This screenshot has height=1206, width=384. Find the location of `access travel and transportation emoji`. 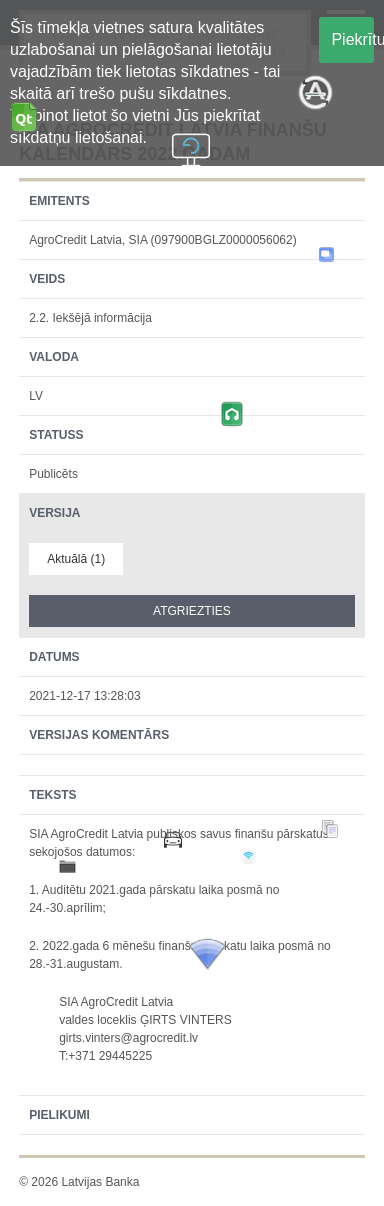

access travel and transportation emoji is located at coordinates (173, 840).